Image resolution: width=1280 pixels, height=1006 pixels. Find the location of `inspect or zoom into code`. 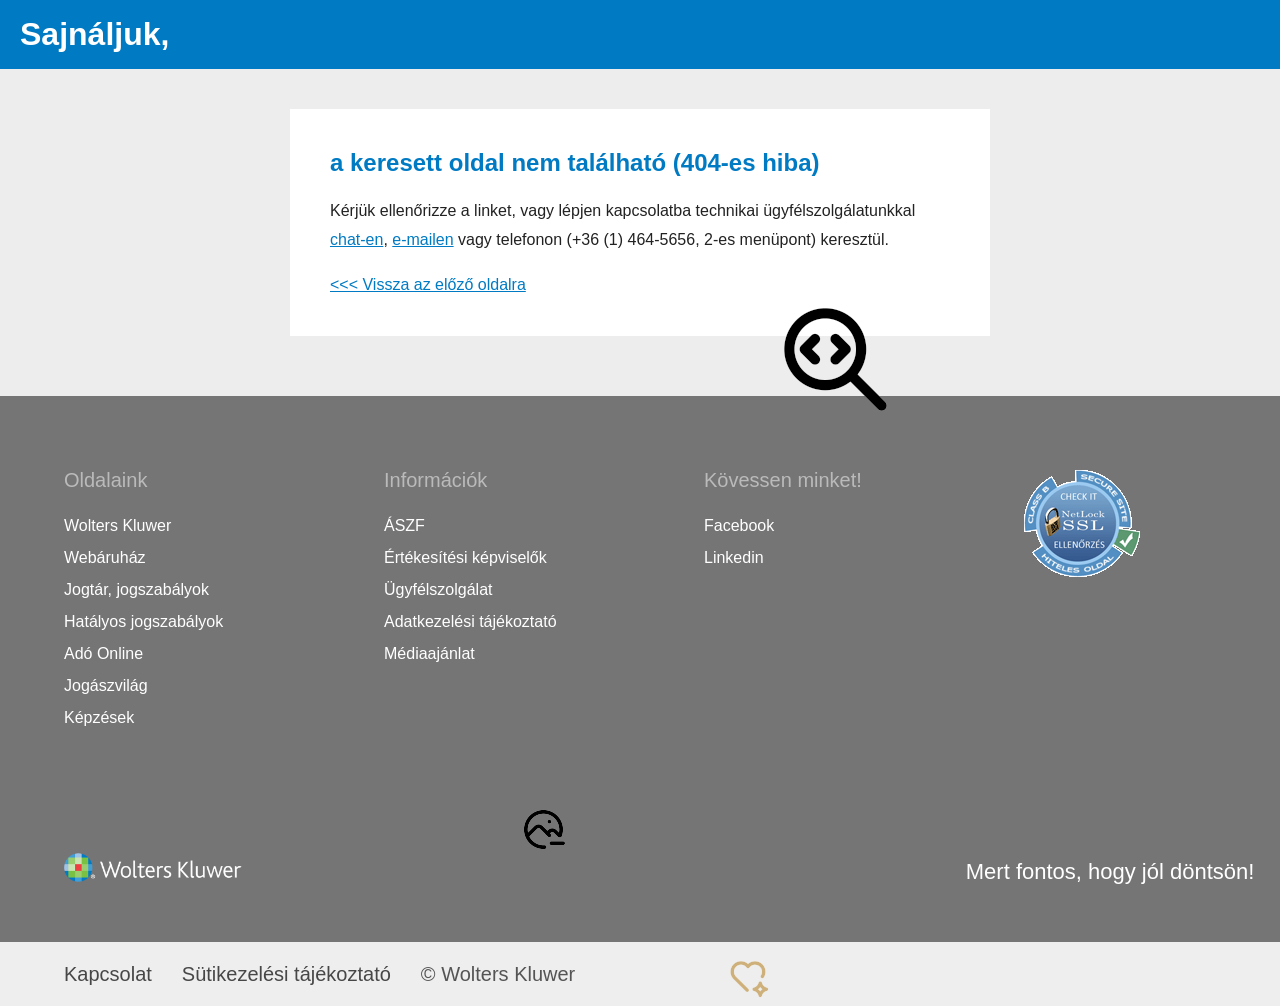

inspect or zoom into code is located at coordinates (835, 359).